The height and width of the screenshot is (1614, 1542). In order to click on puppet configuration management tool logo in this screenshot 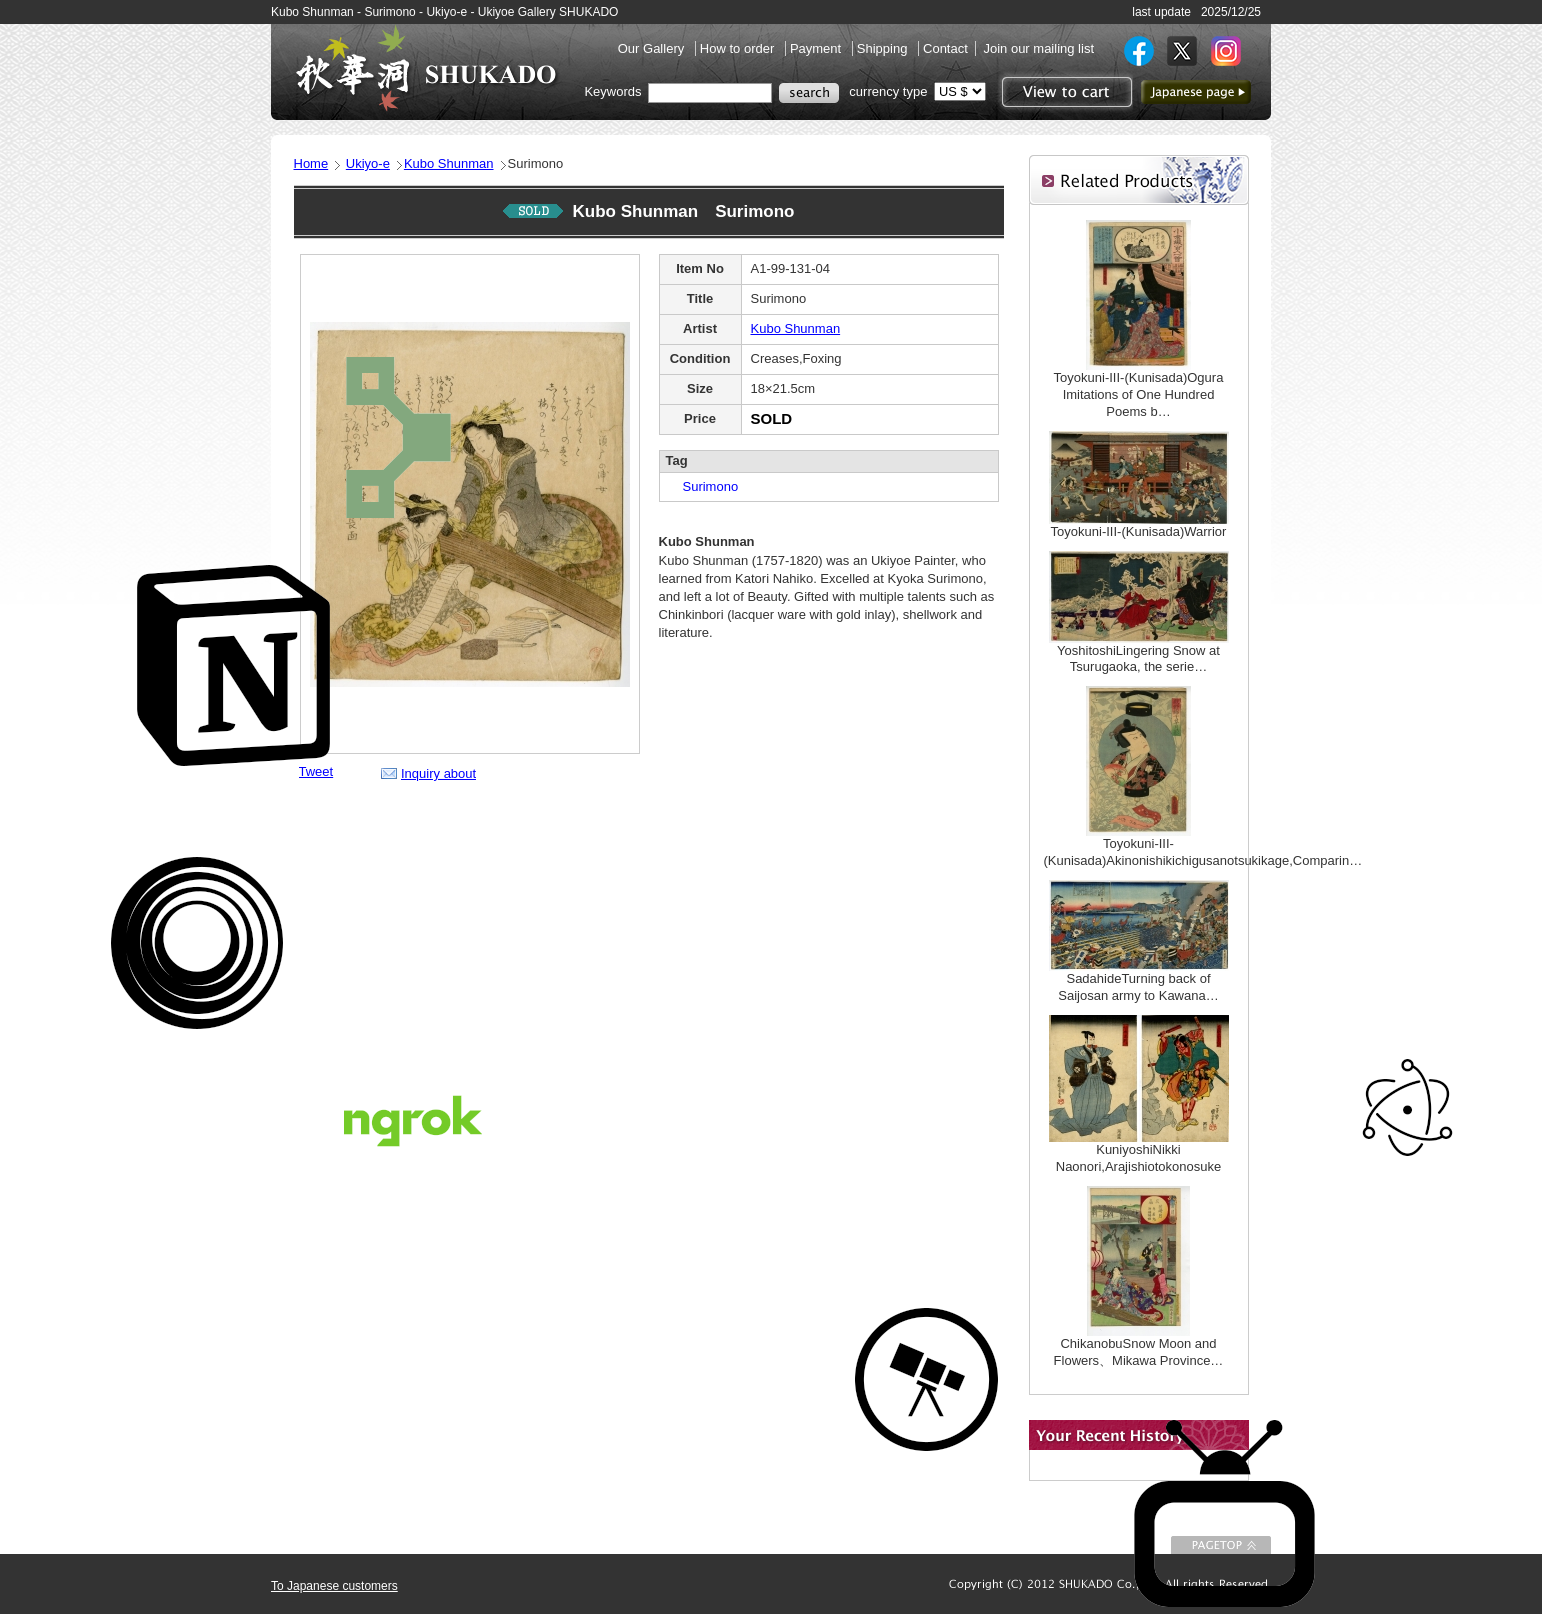, I will do `click(398, 437)`.